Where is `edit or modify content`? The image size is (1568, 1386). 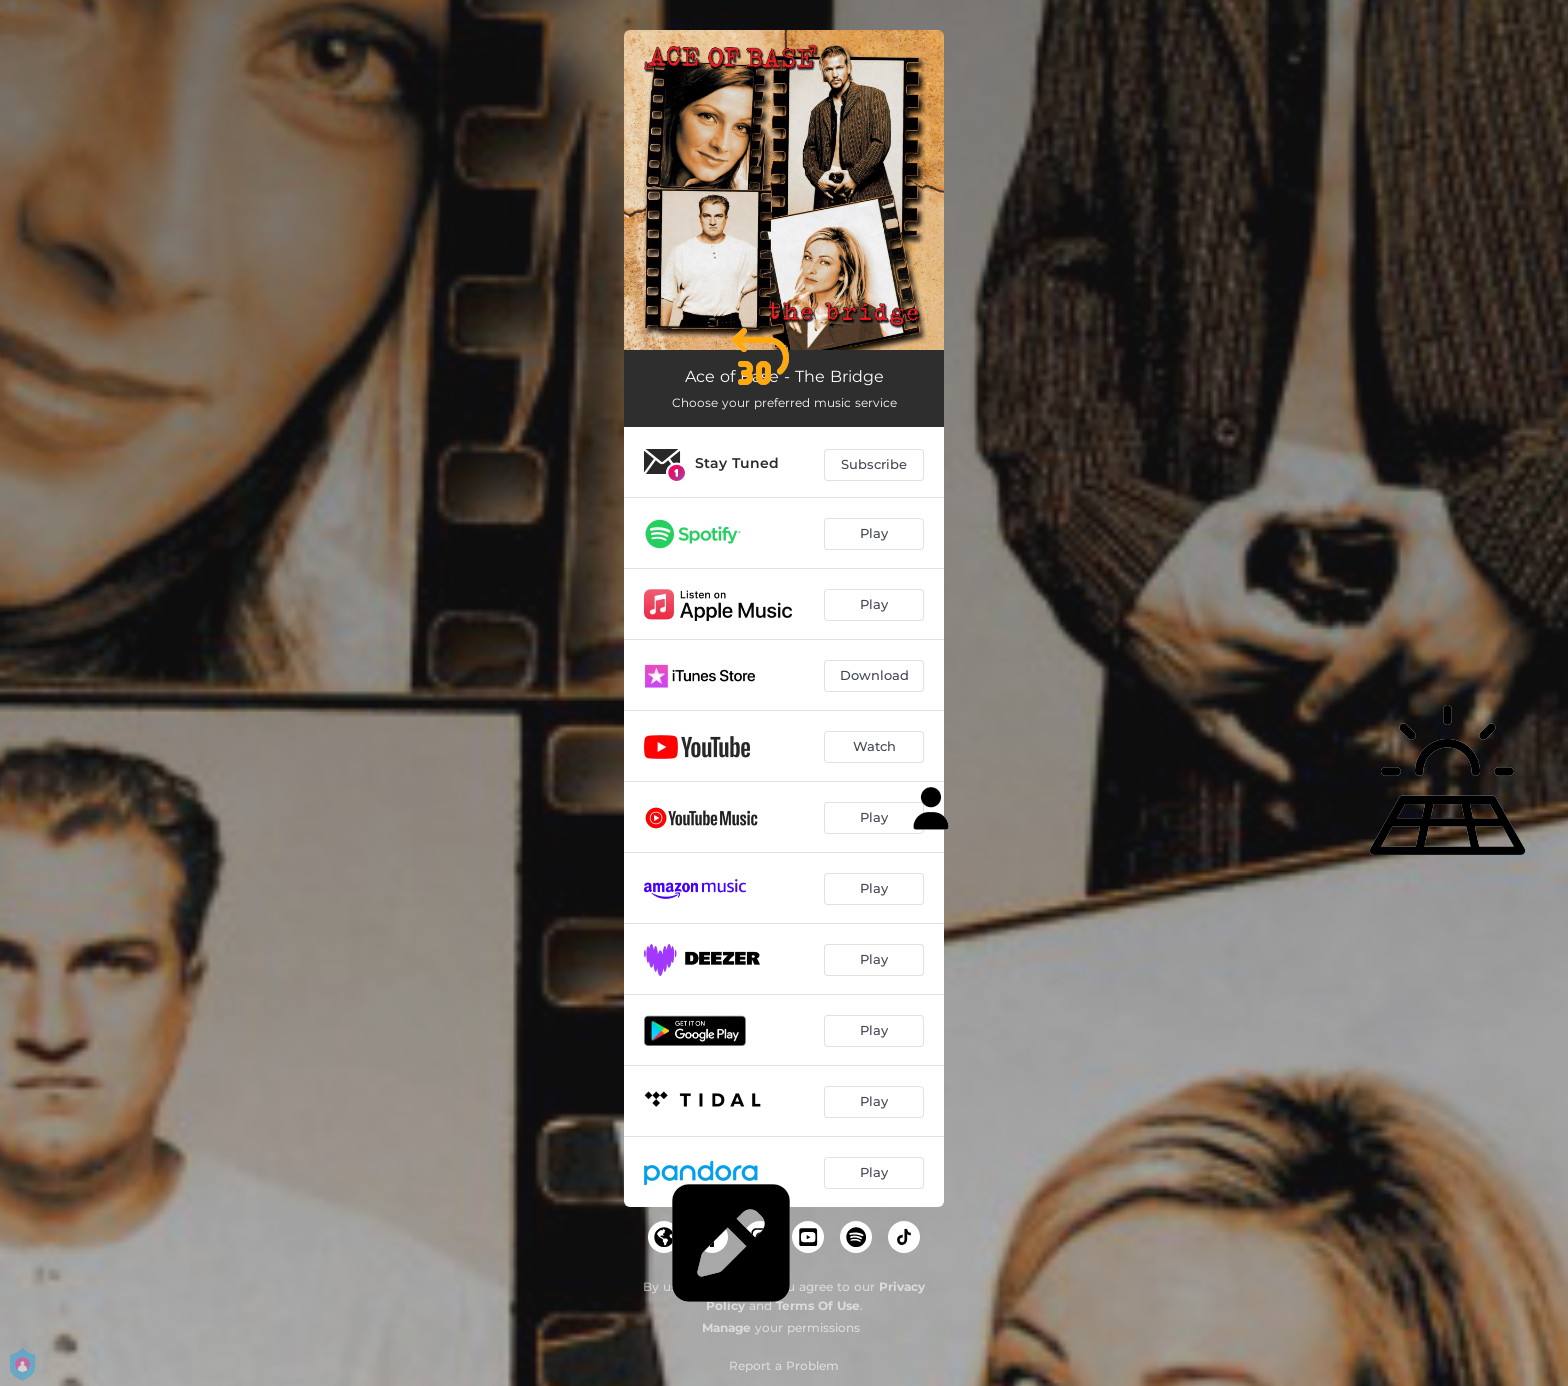
edit or modify content is located at coordinates (731, 1243).